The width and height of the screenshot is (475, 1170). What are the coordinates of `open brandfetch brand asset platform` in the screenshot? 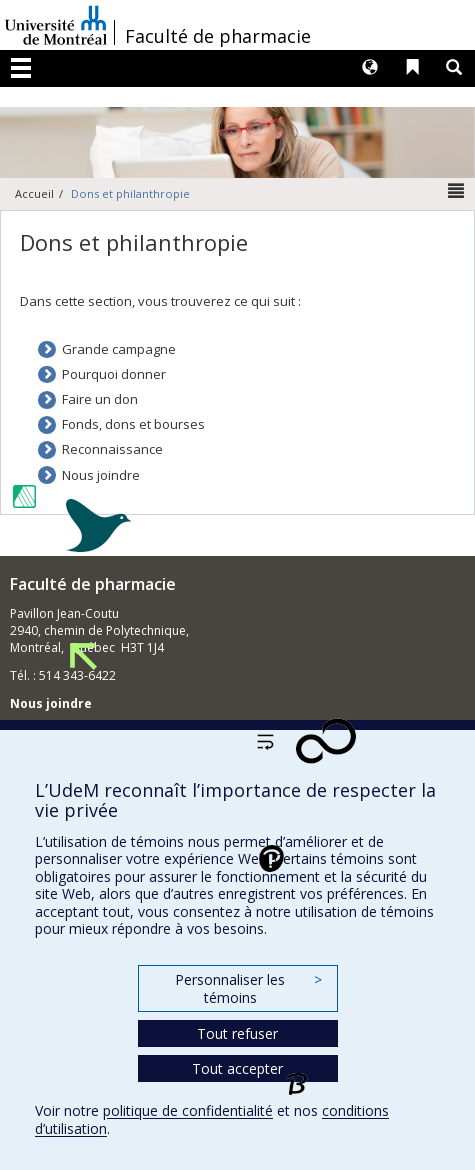 It's located at (297, 1084).